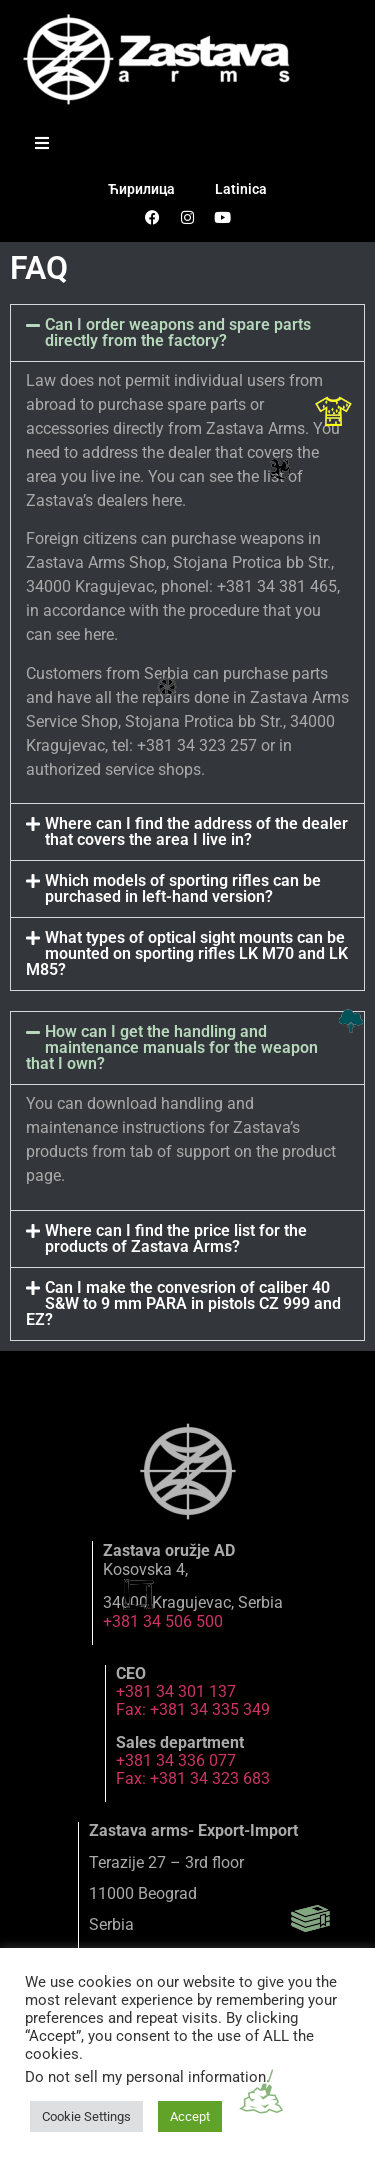  Describe the element at coordinates (333, 411) in the screenshot. I see `equip armor or defensive gear` at that location.